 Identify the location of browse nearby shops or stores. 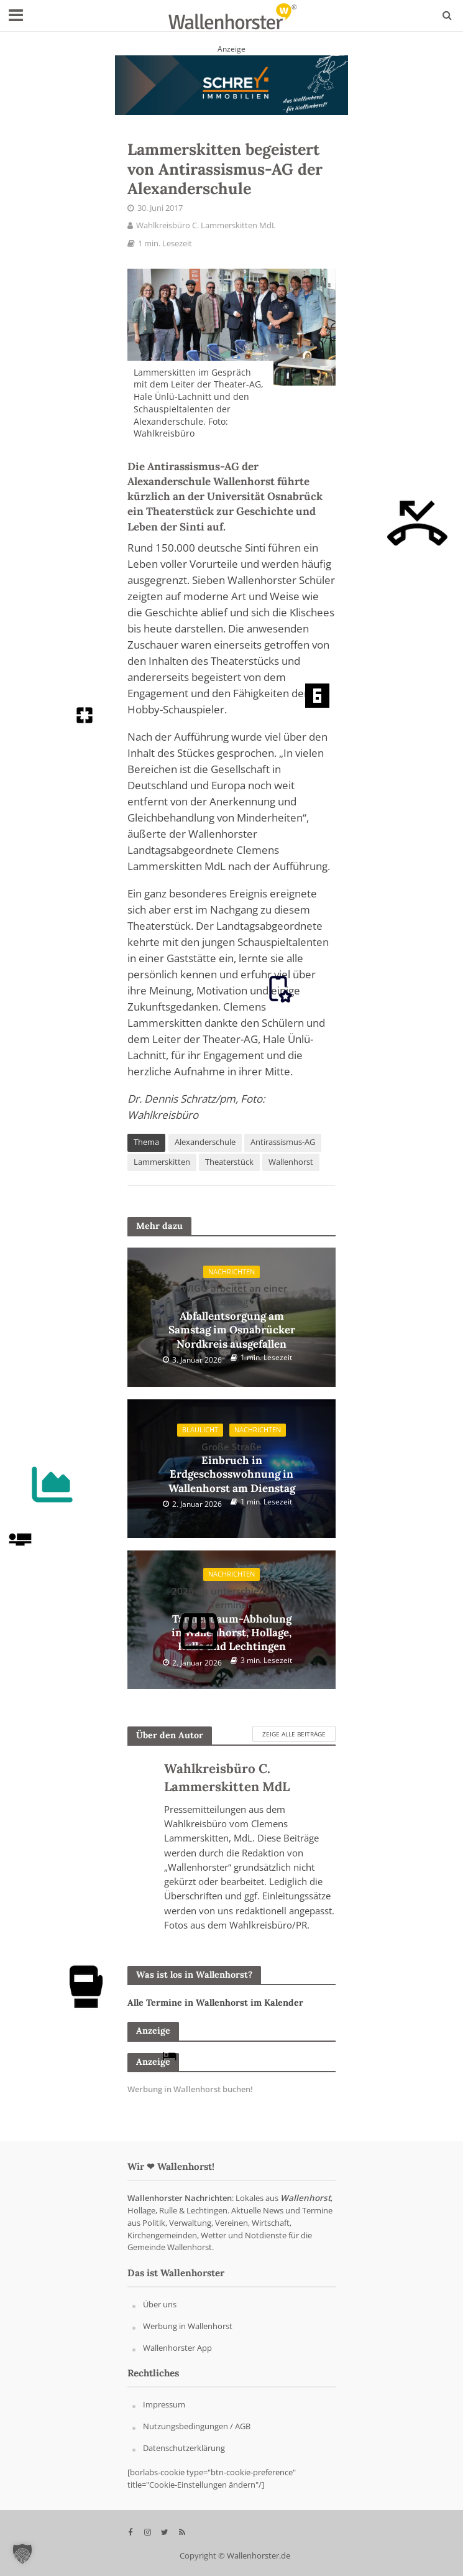
(199, 1631).